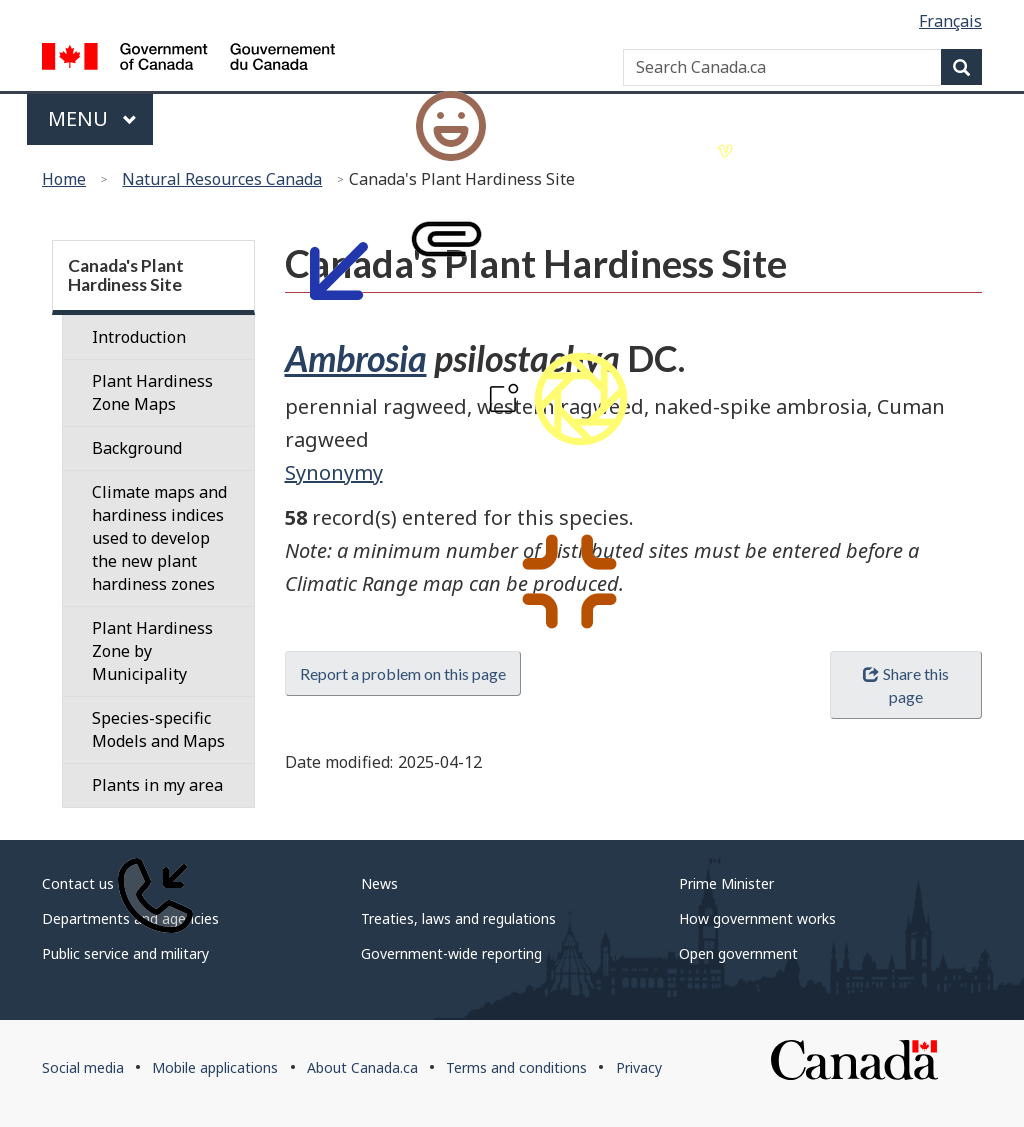  I want to click on minimize or collapse the current window, so click(569, 581).